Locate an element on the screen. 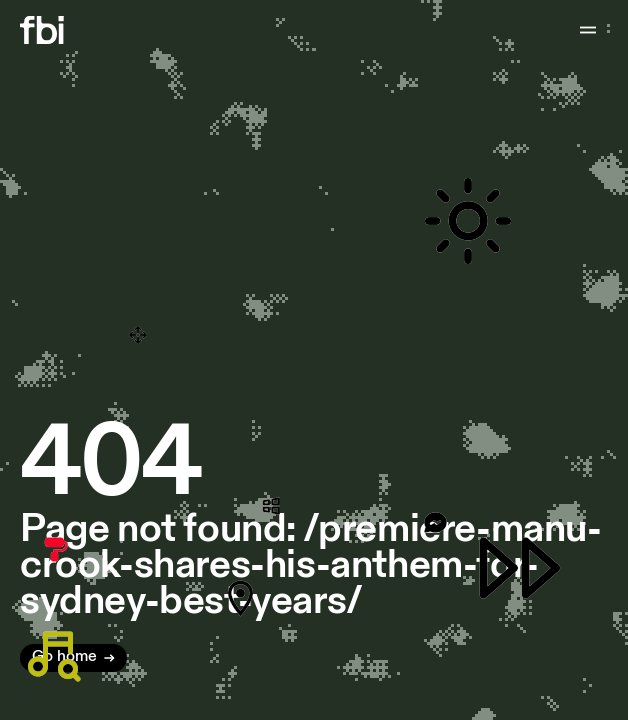 The width and height of the screenshot is (628, 720). view current location on map is located at coordinates (240, 598).